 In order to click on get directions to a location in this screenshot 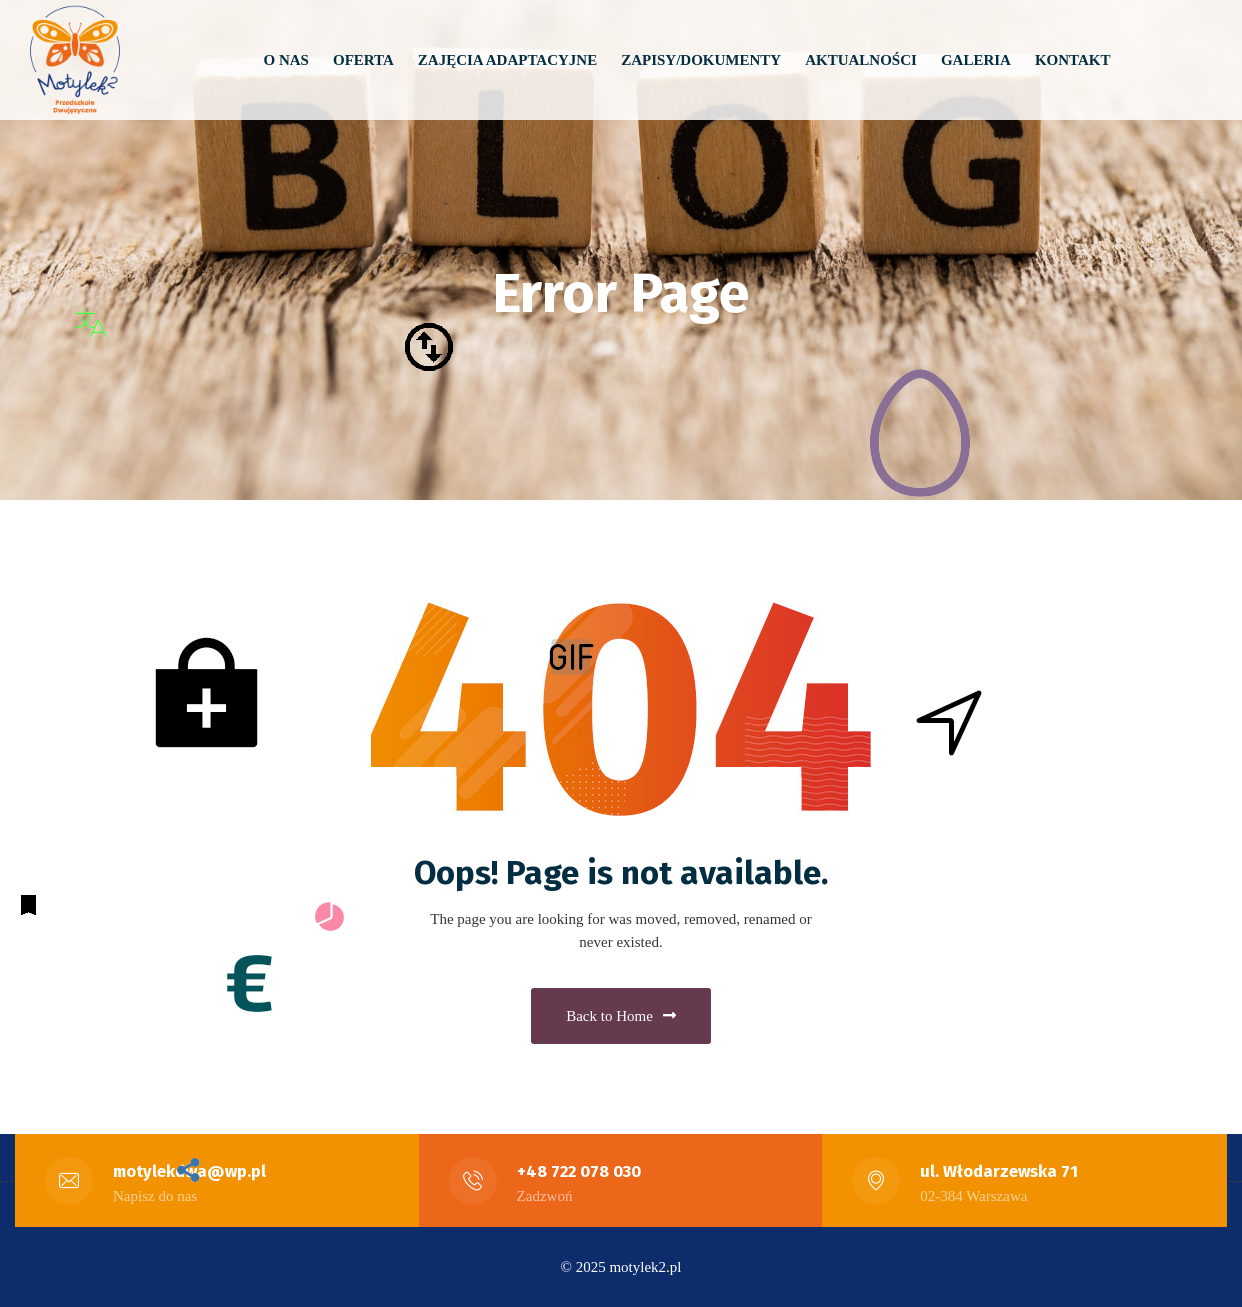, I will do `click(949, 723)`.